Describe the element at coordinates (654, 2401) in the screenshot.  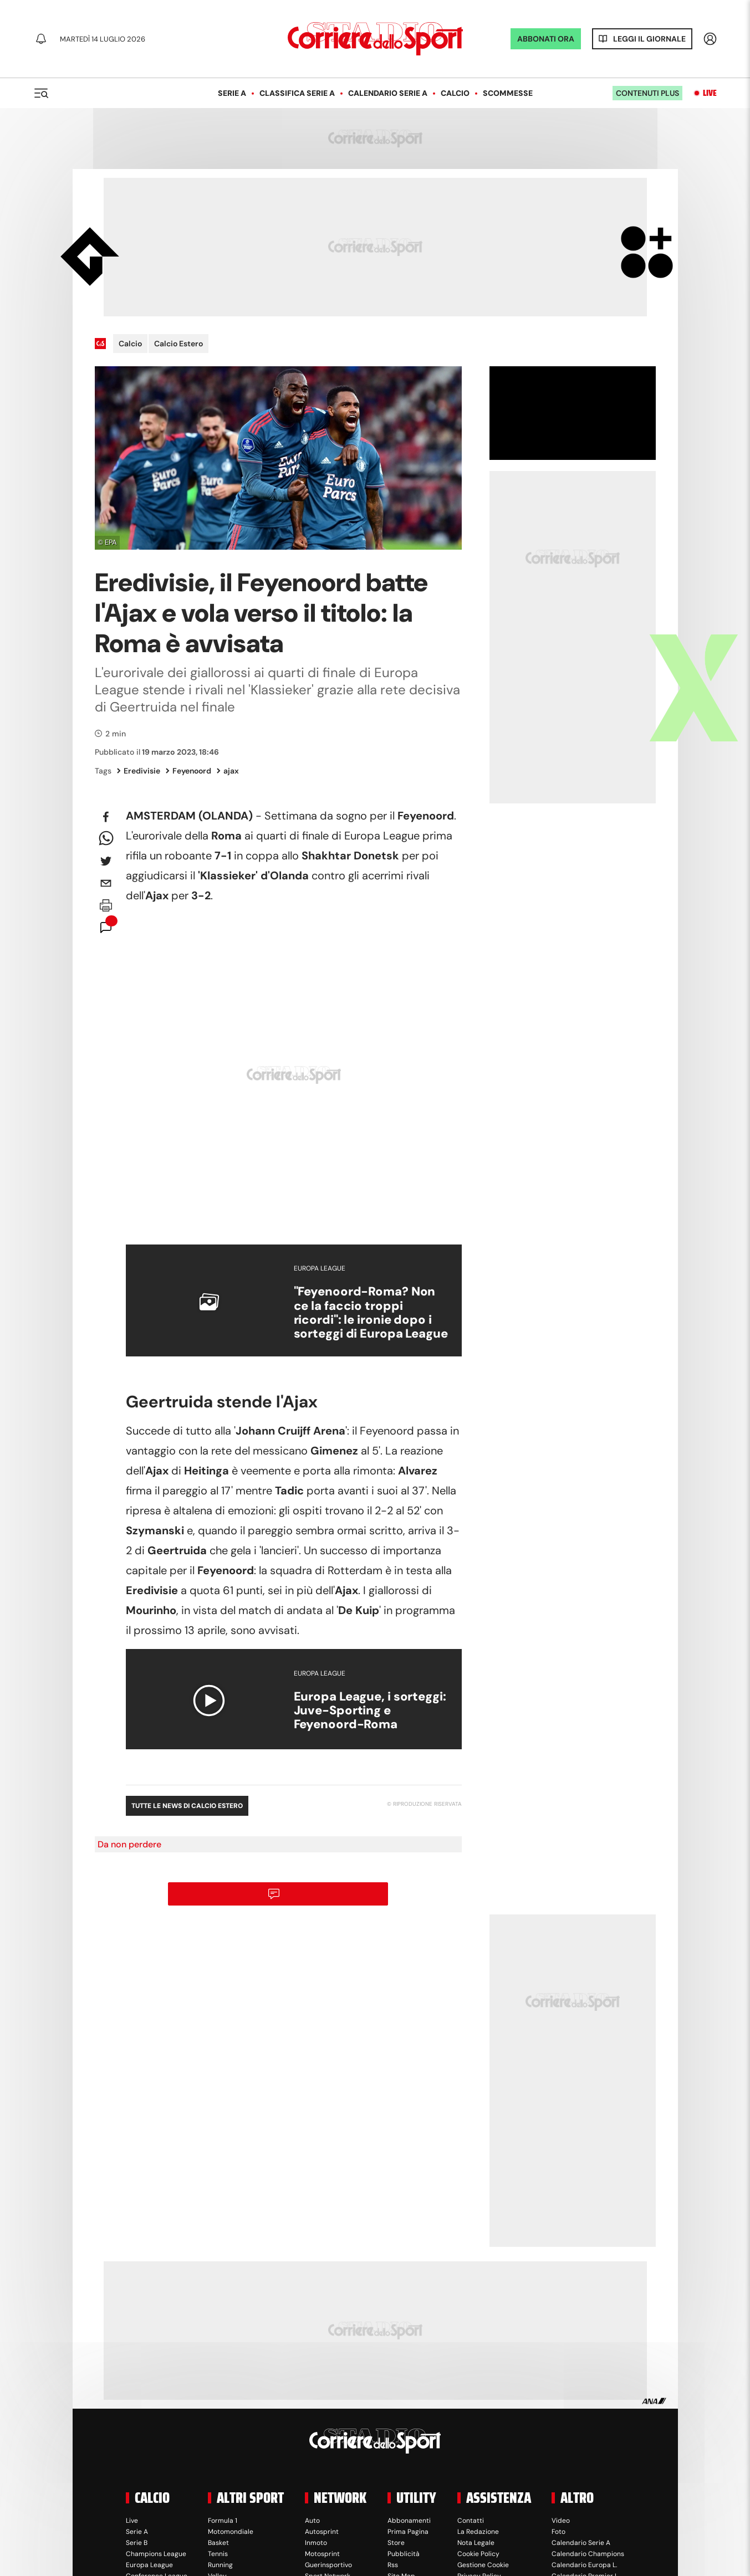
I see `ANA (All Nippon Airways) airline logo` at that location.